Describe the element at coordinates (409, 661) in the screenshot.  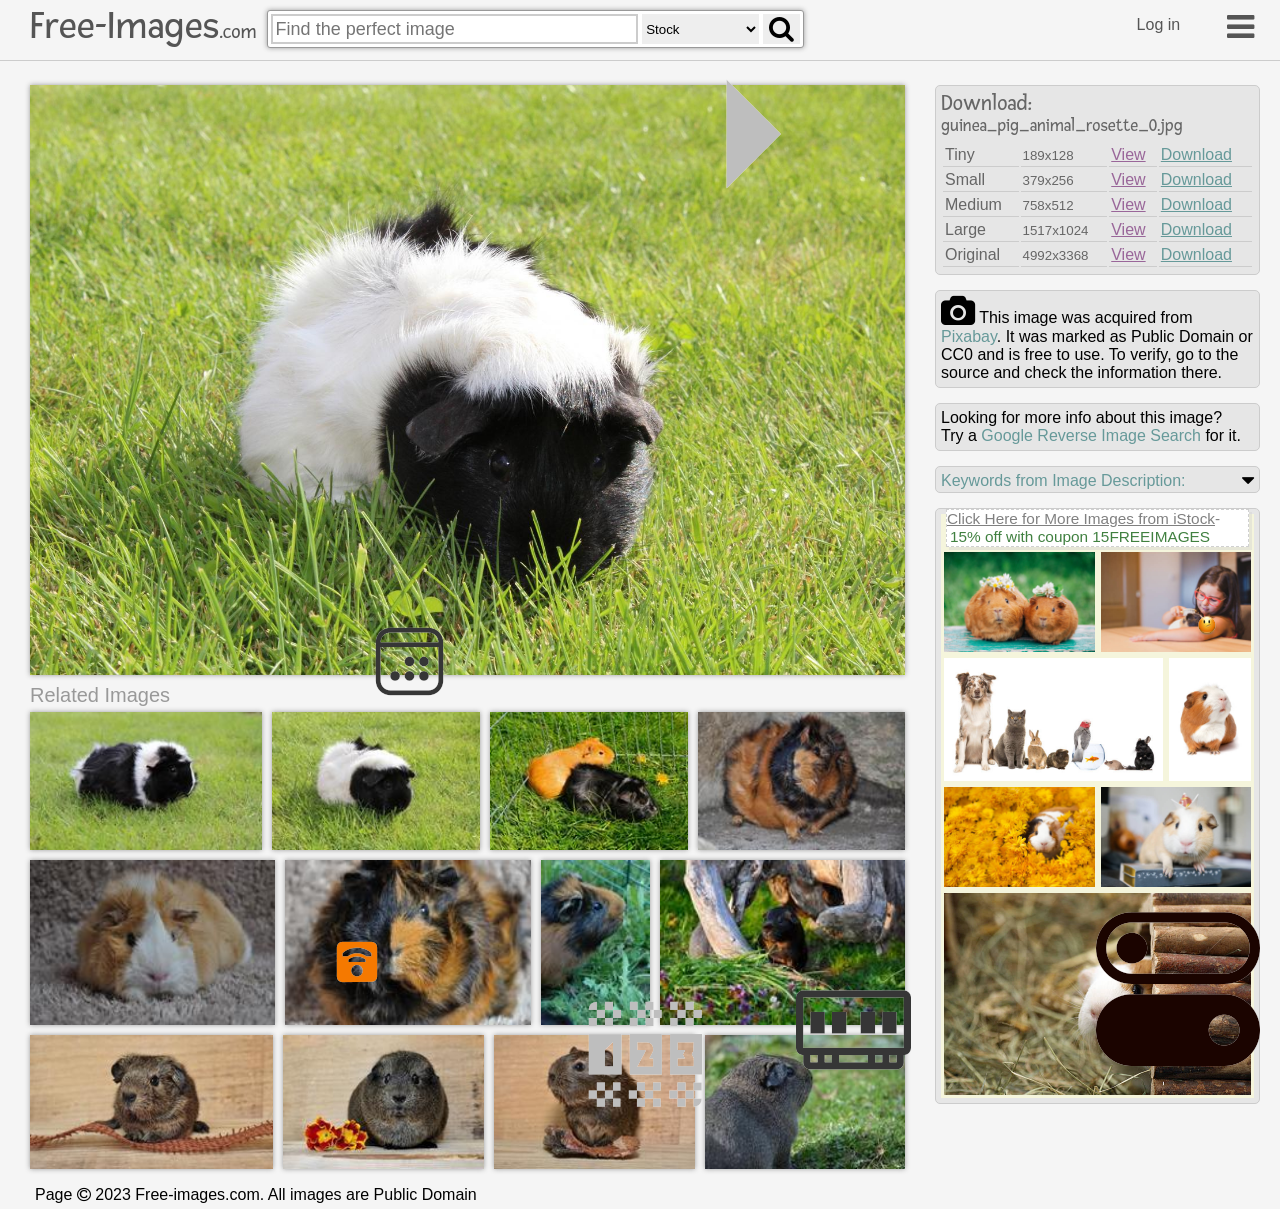
I see `open calendar application` at that location.